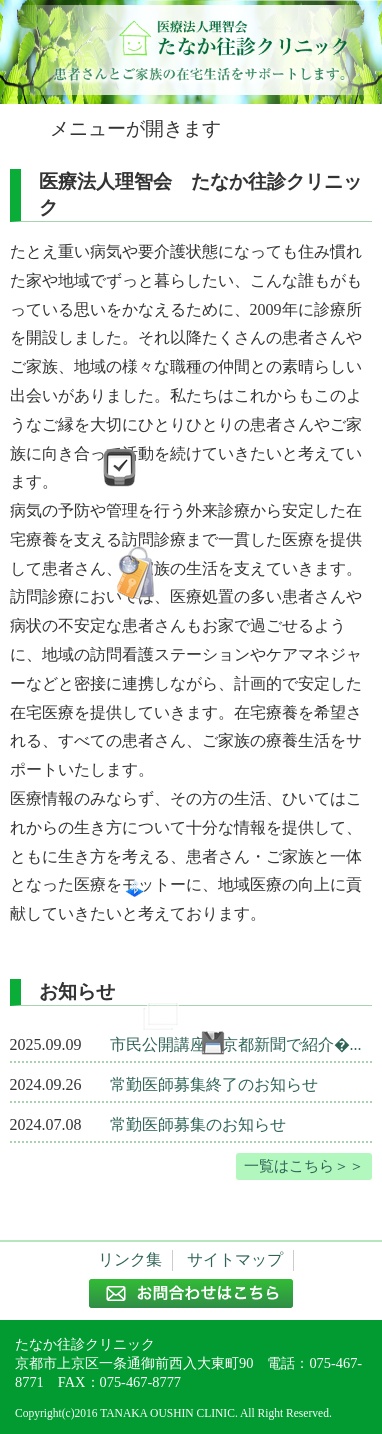 This screenshot has width=382, height=1434. I want to click on open bluetooth file exchange utility, so click(134, 888).